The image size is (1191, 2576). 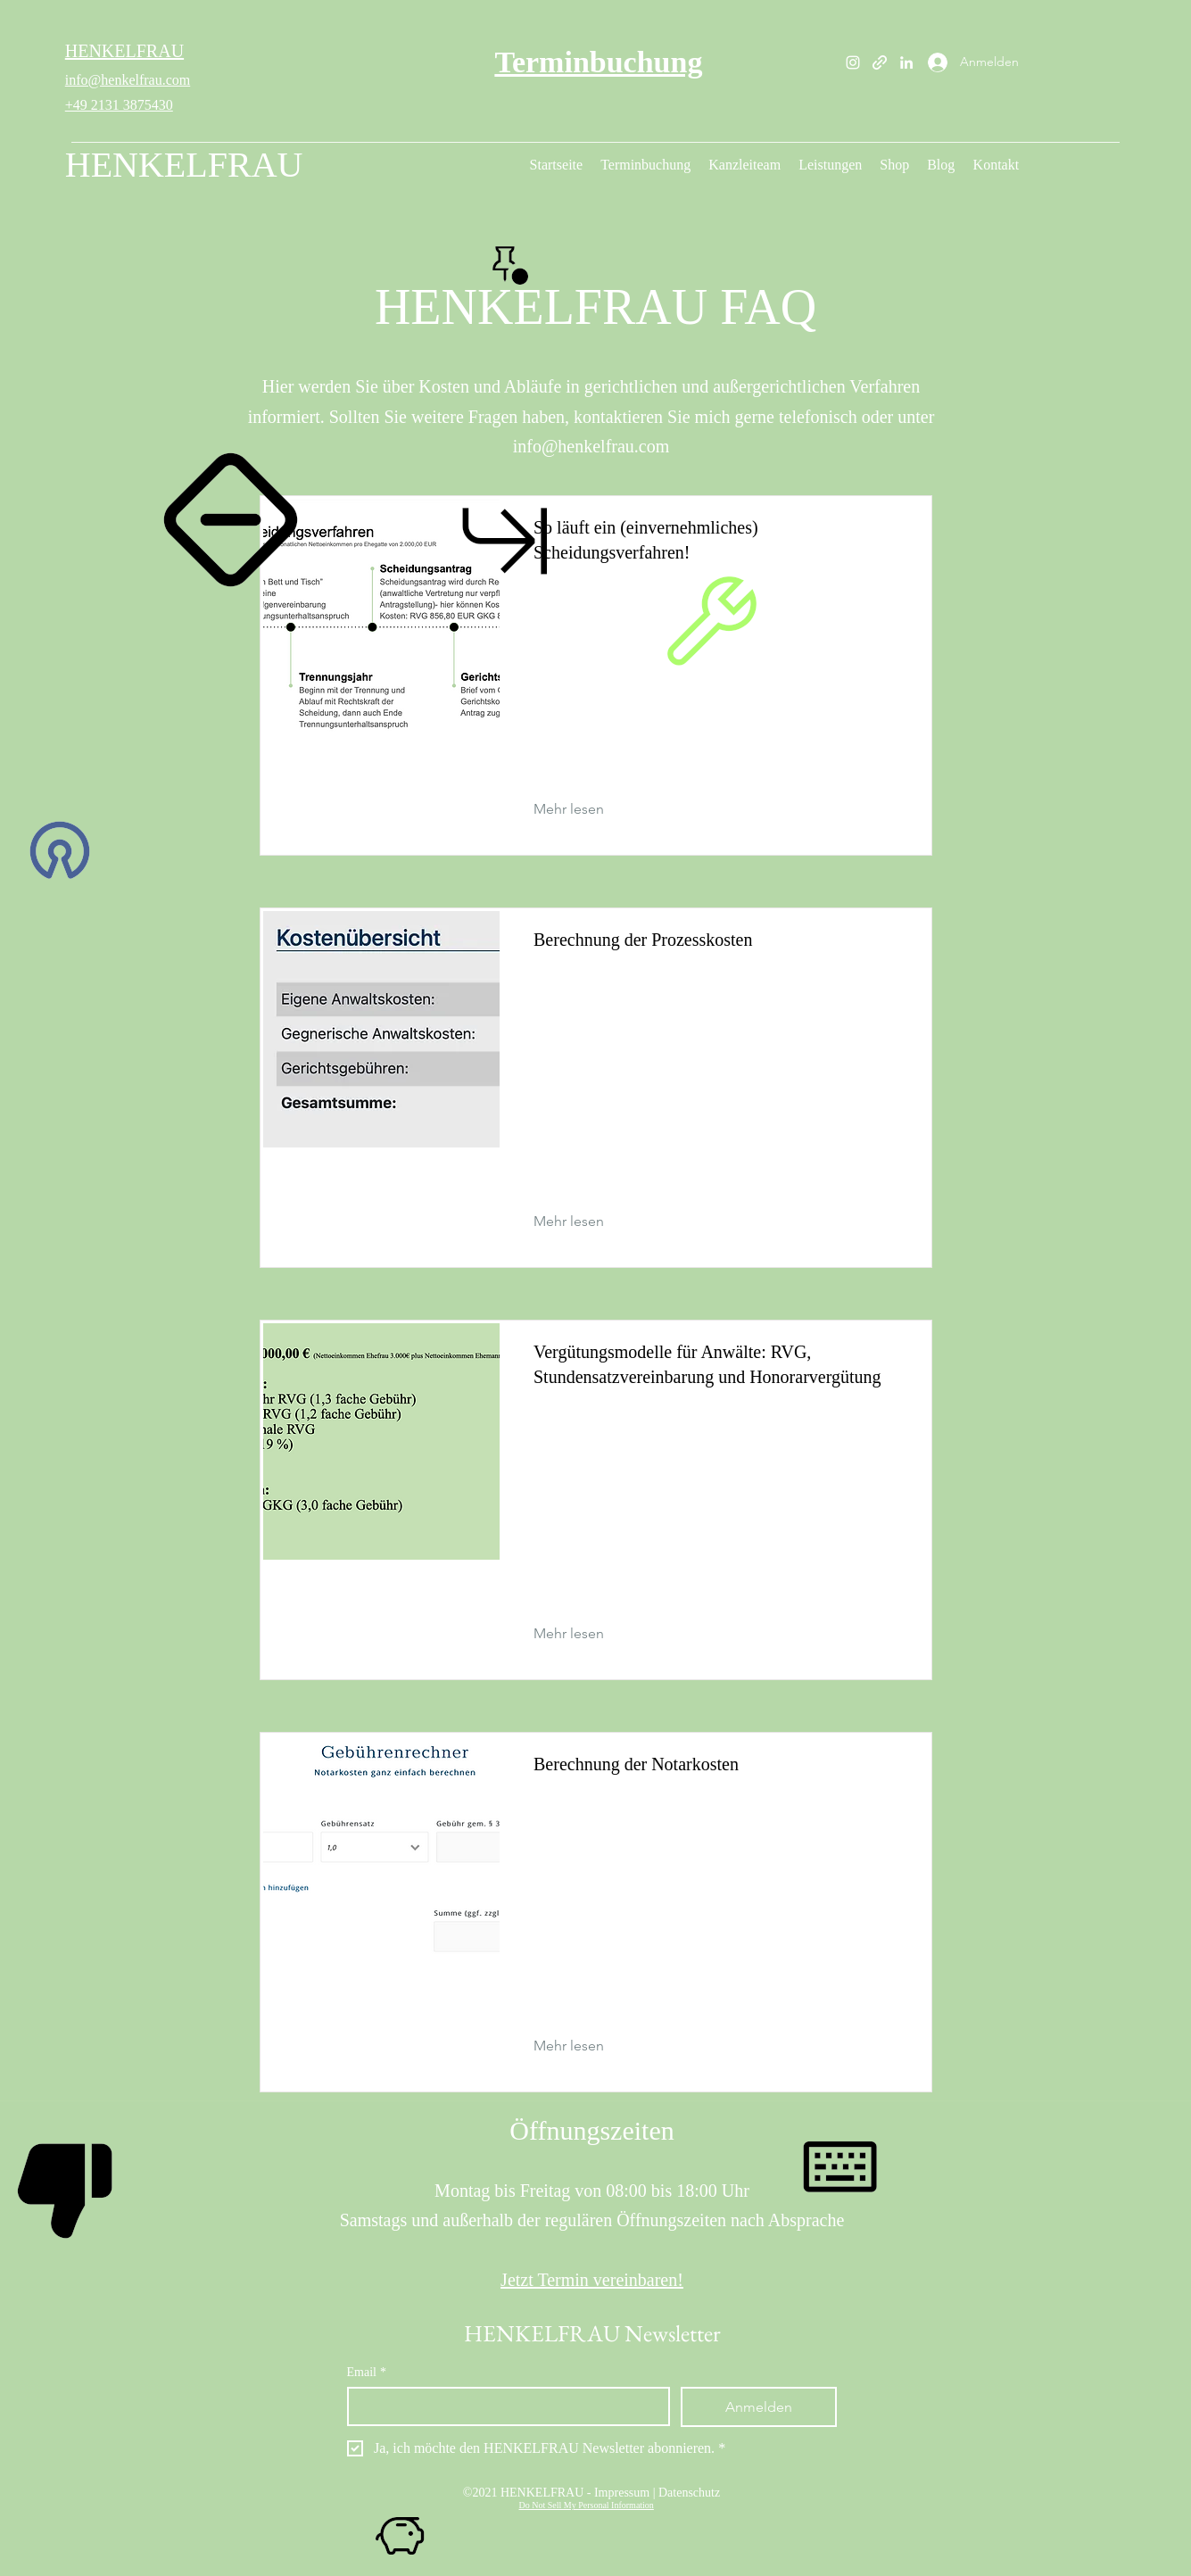 I want to click on view or edit object properties, so click(x=712, y=621).